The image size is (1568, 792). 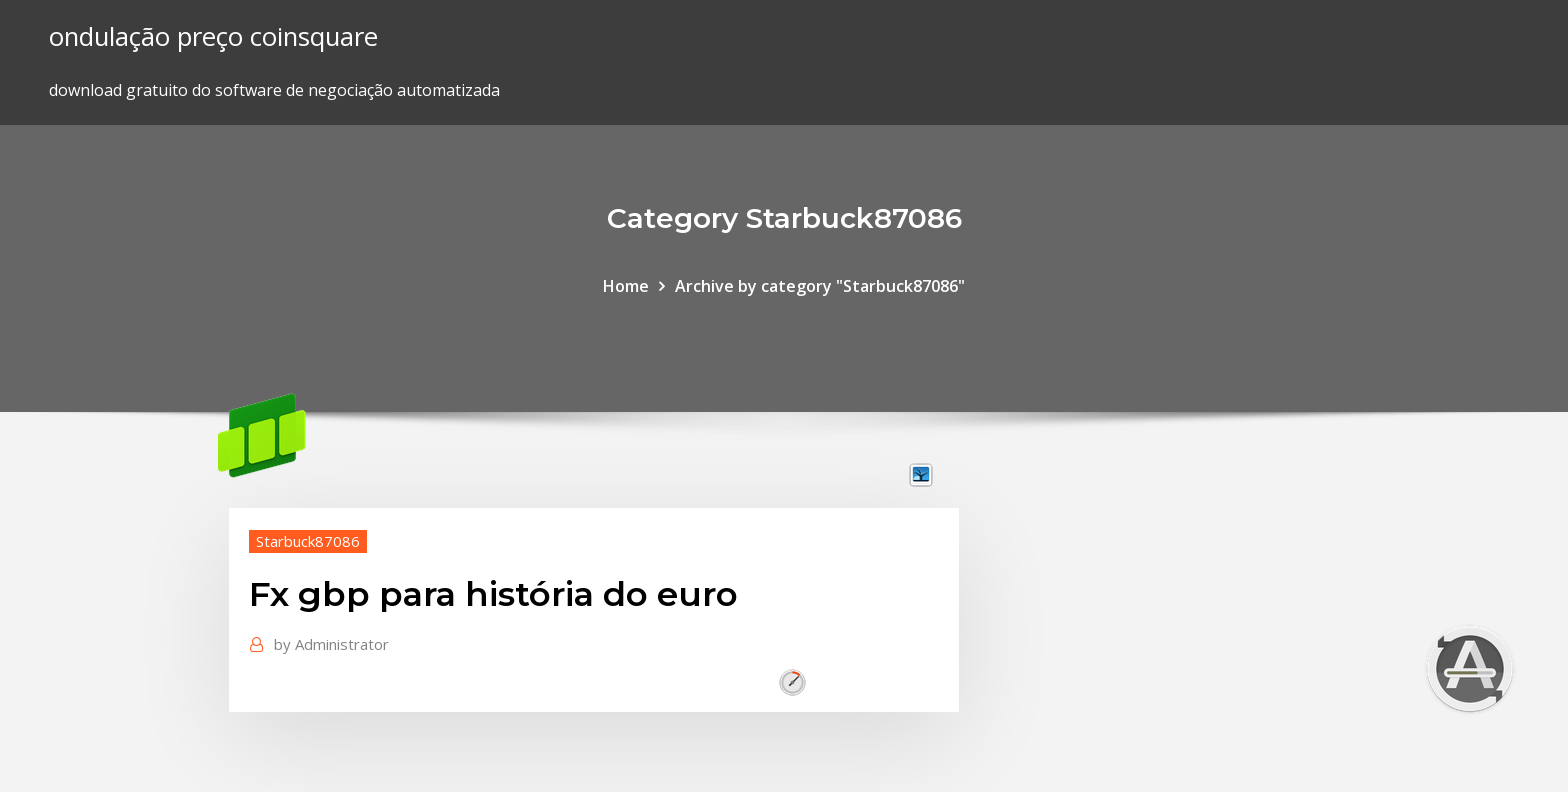 I want to click on open Shotwell photo manager, so click(x=921, y=475).